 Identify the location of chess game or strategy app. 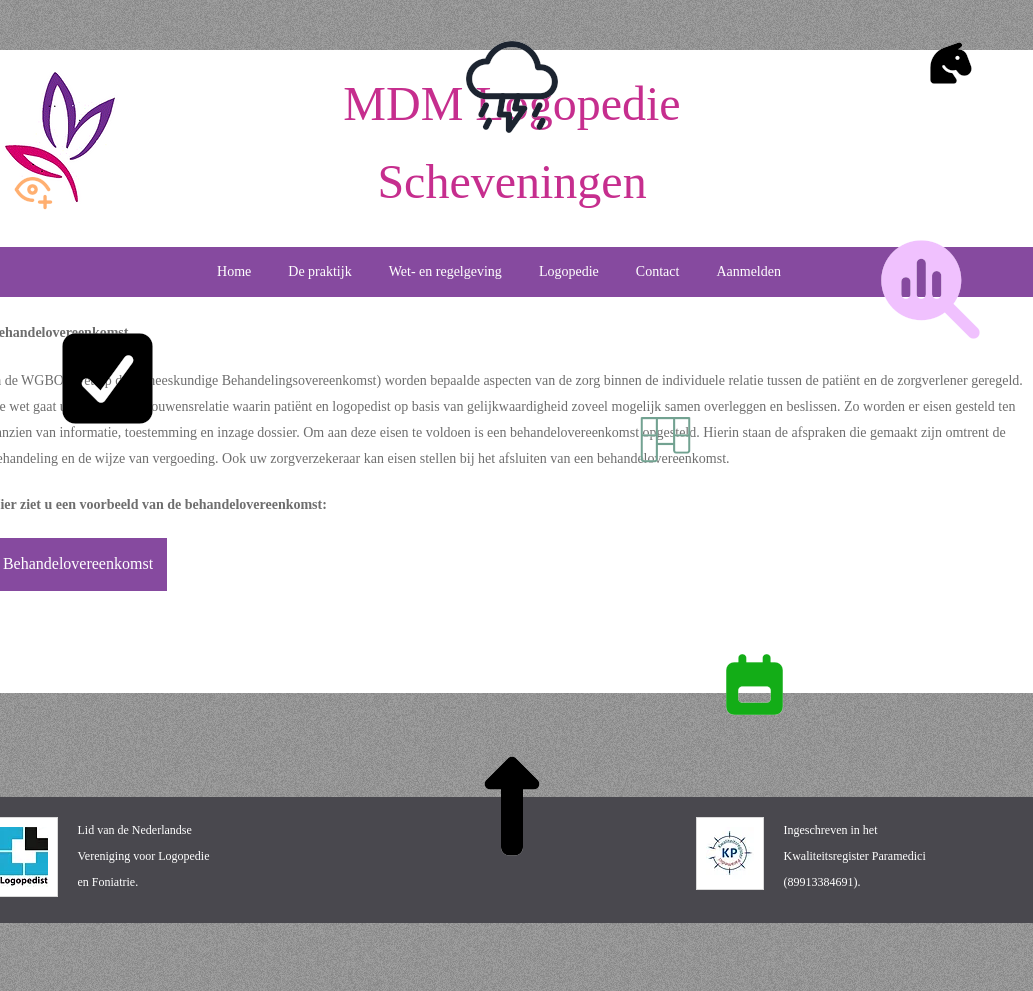
(951, 62).